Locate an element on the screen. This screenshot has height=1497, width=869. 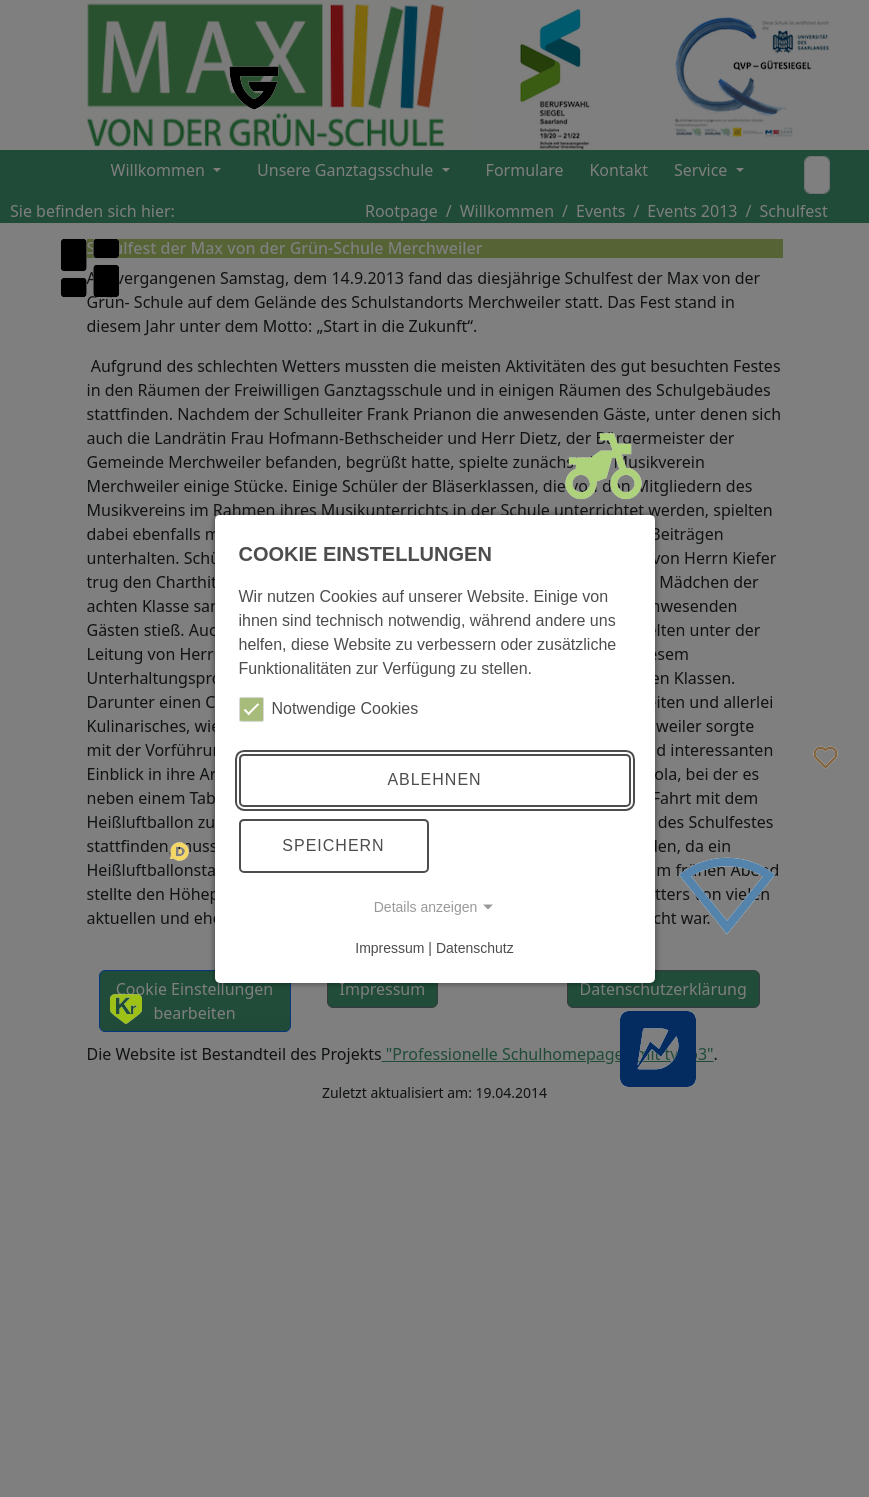
disqus commenting platform logo is located at coordinates (179, 851).